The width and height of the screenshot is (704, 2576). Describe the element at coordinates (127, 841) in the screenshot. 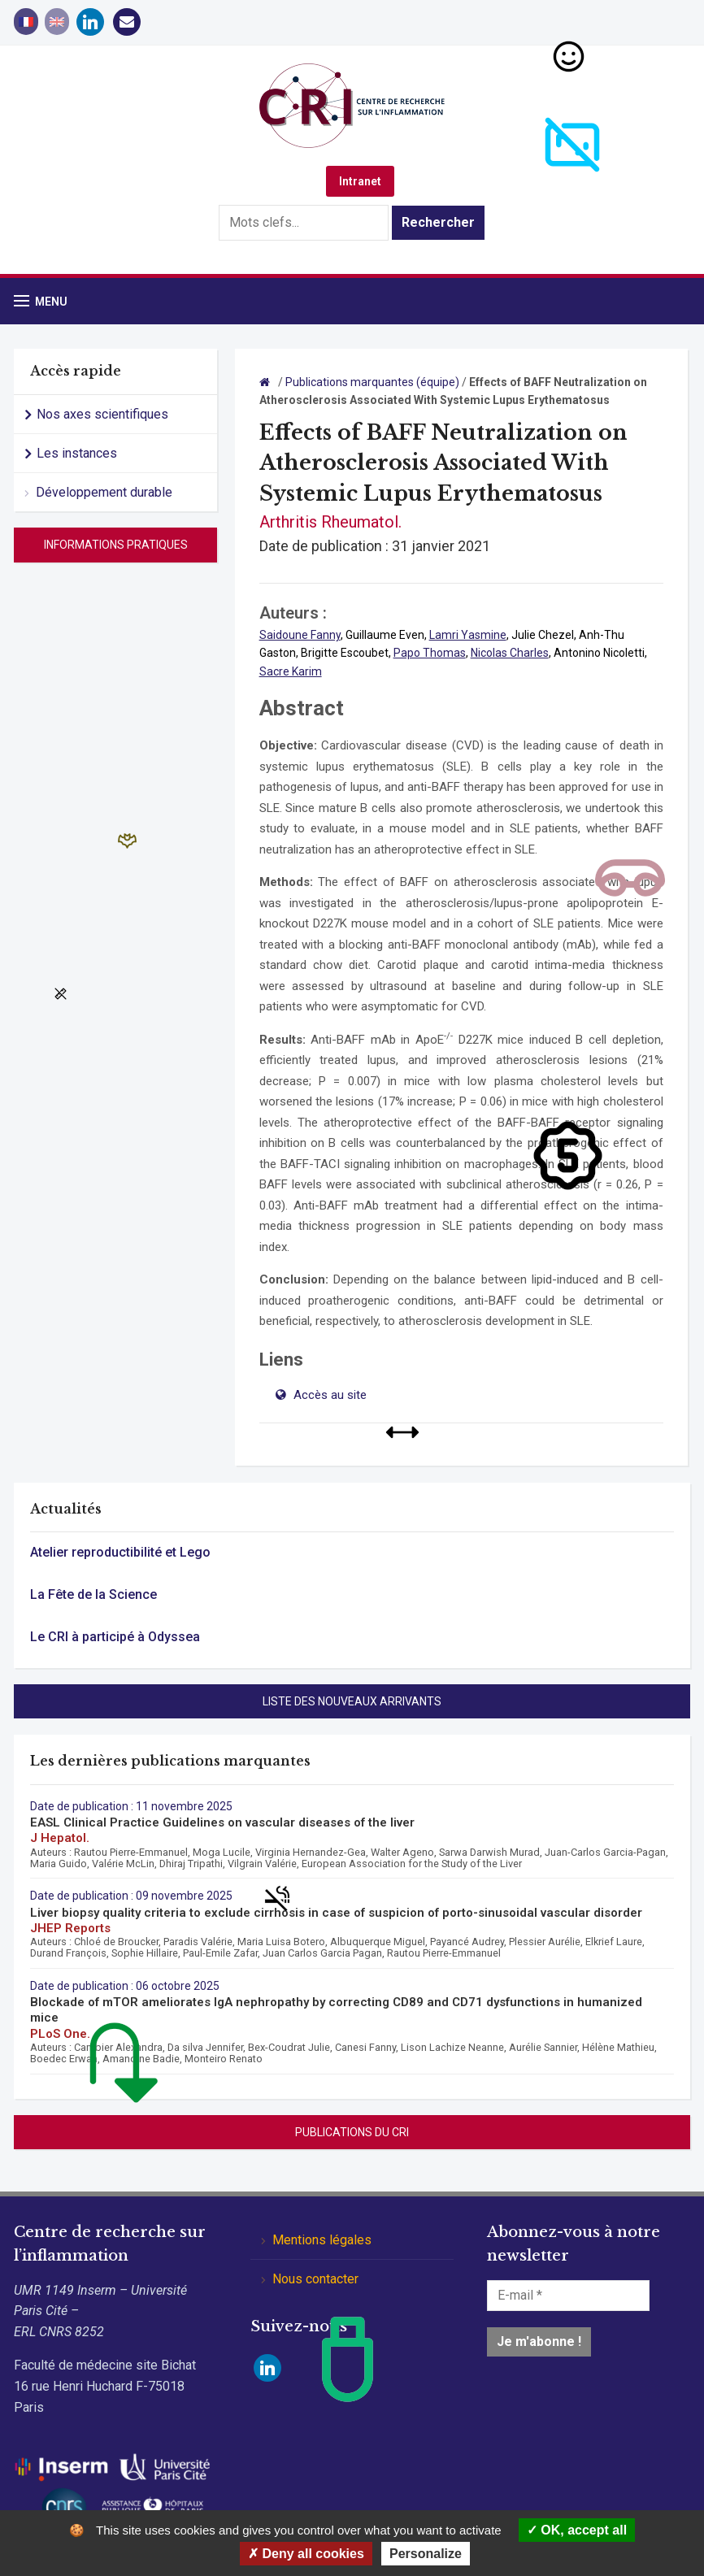

I see `toggle dark mode or night theme` at that location.